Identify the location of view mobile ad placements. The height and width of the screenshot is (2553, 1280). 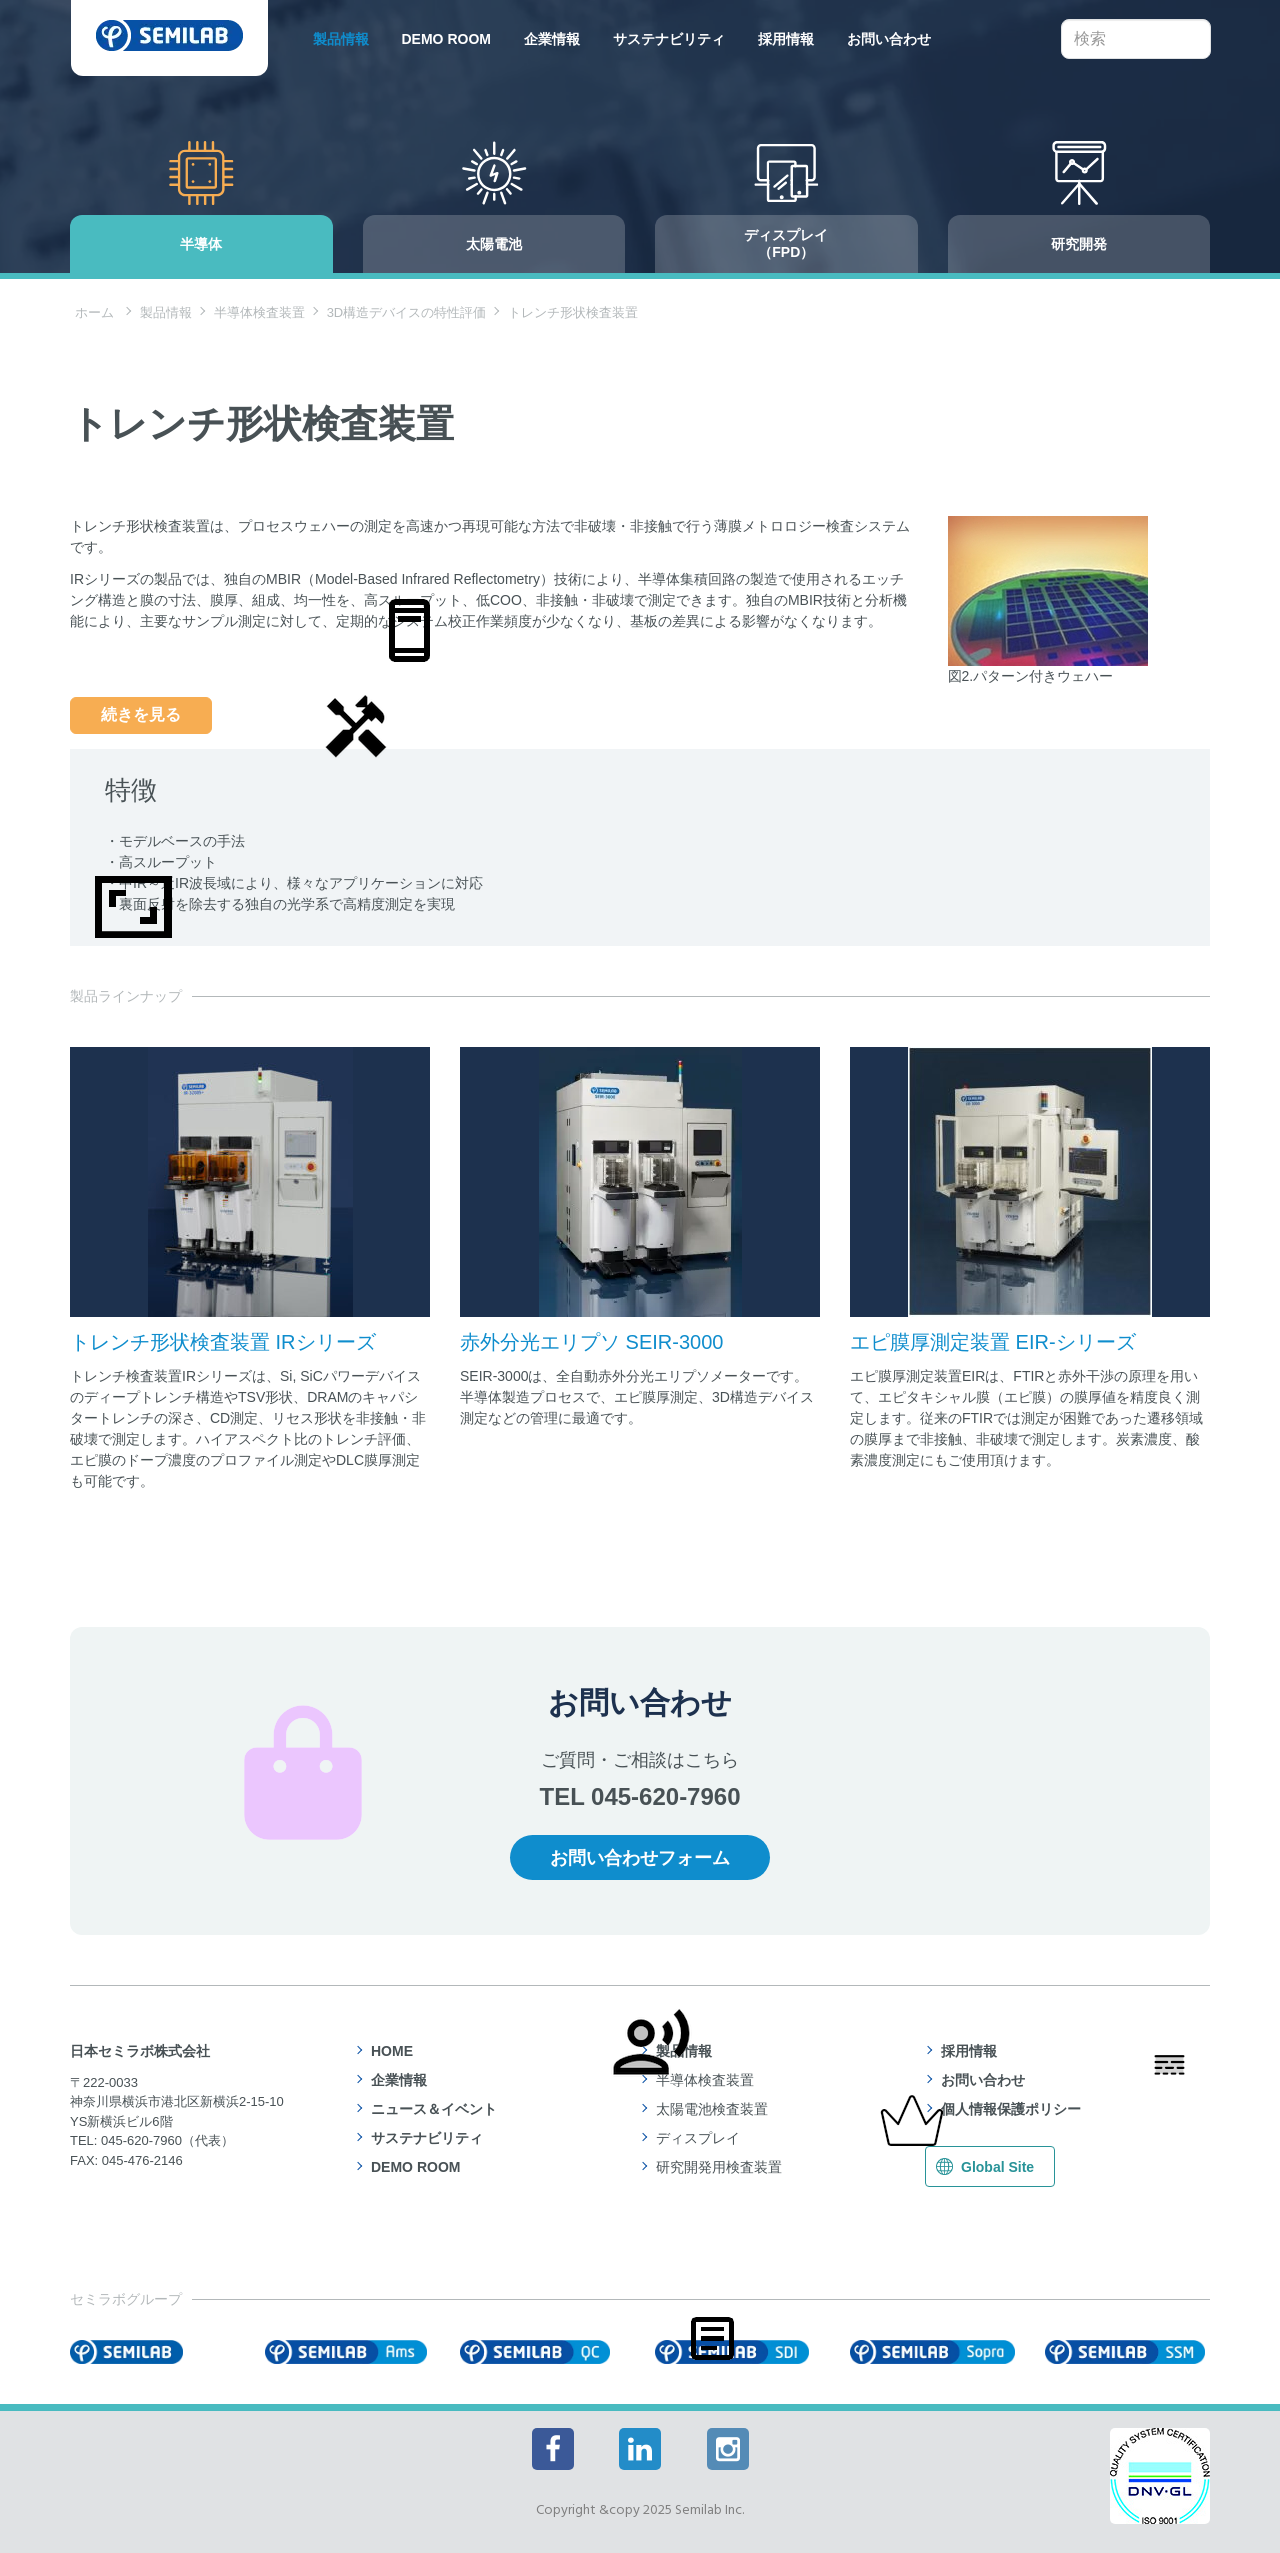
(409, 630).